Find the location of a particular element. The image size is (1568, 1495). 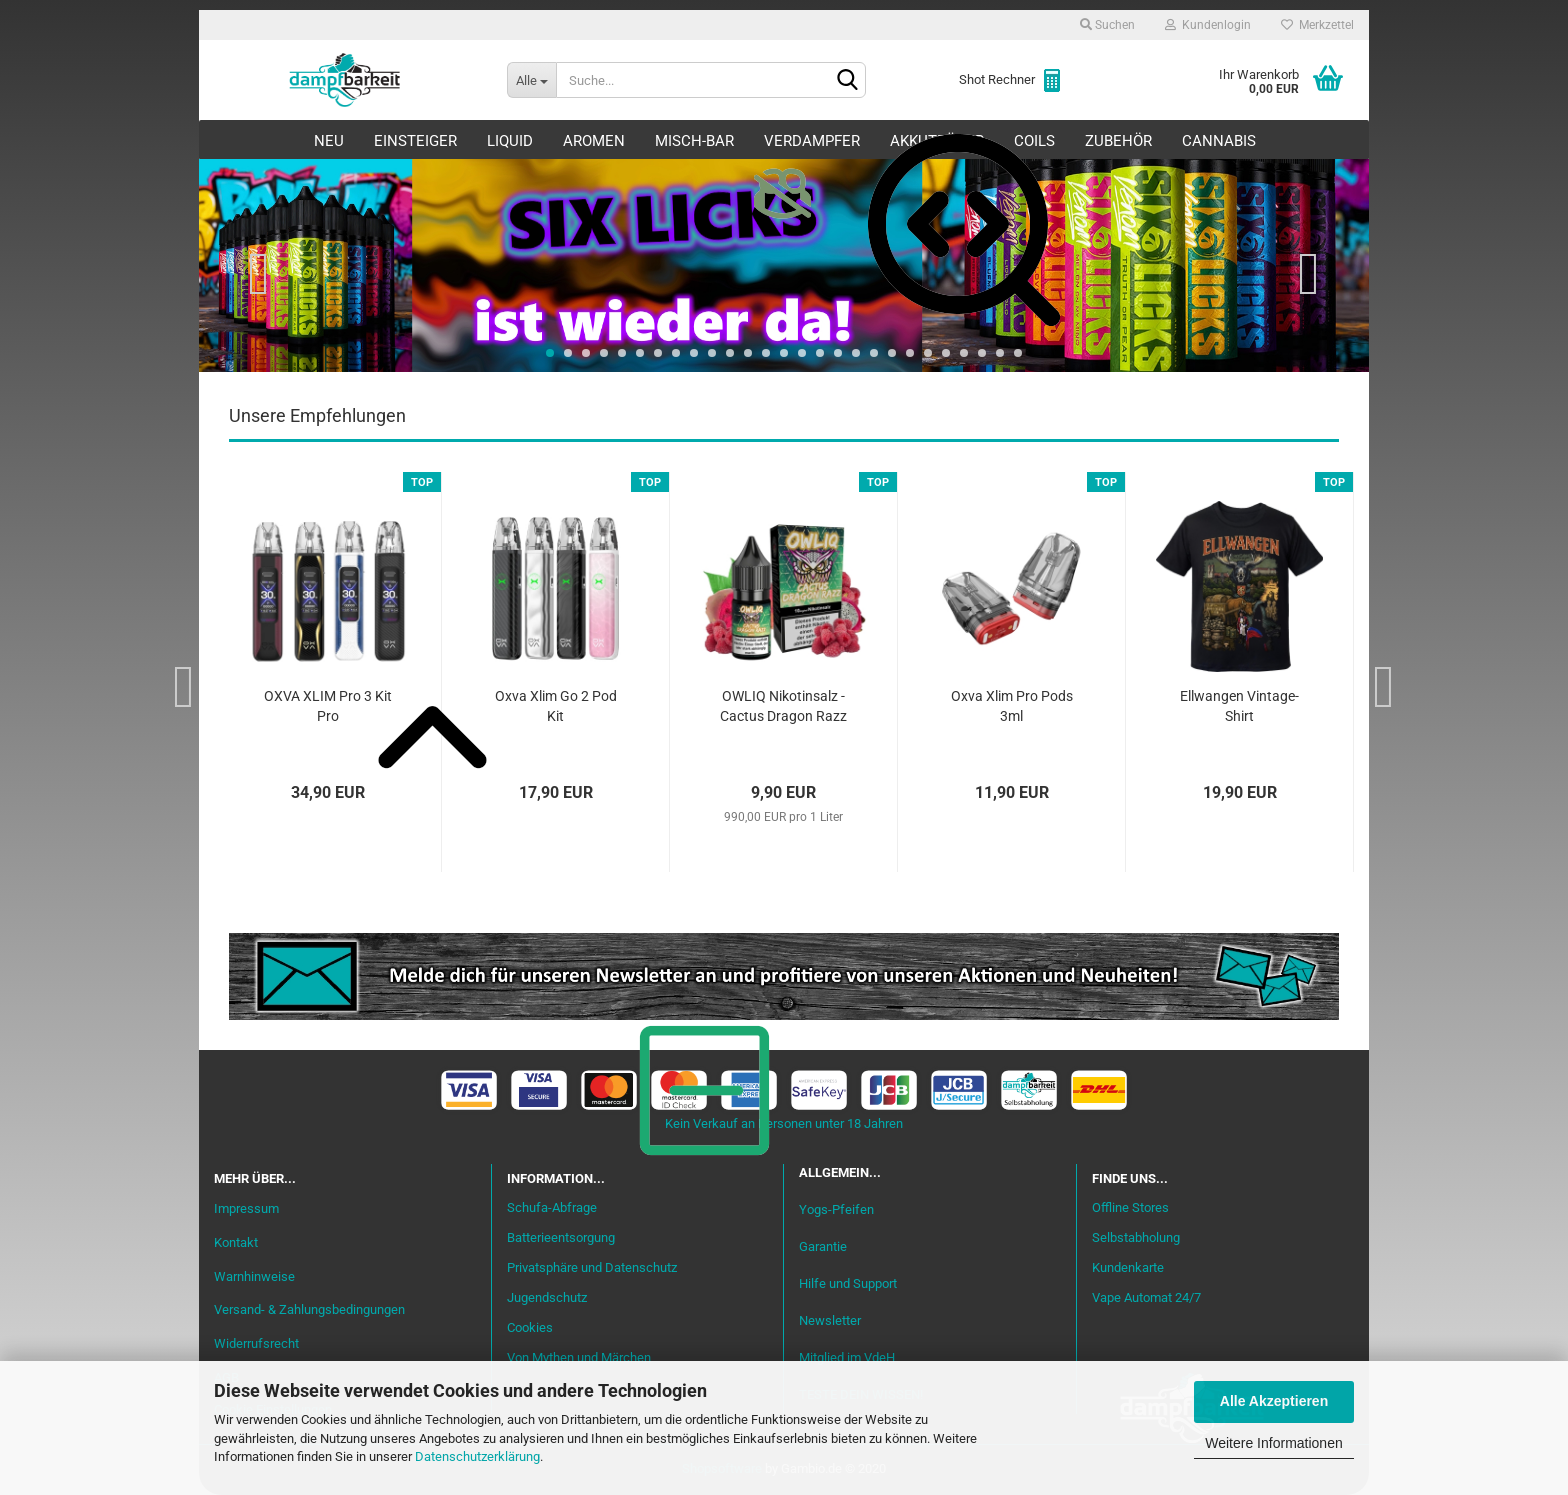

remove item from diff comparison is located at coordinates (704, 1090).